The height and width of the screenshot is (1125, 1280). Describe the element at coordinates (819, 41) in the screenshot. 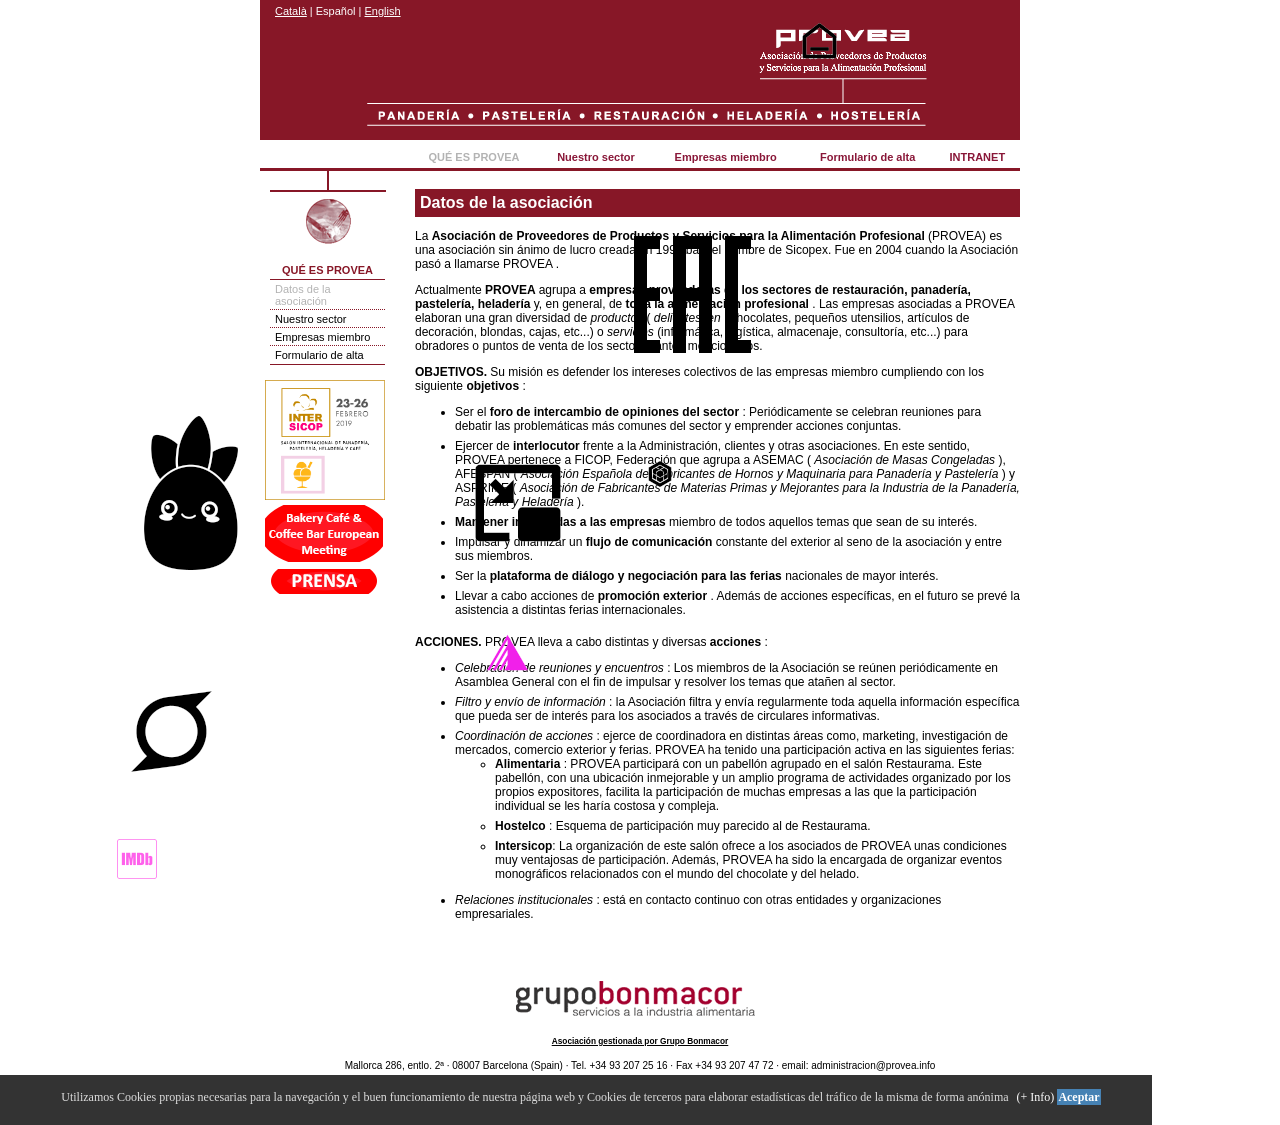

I see `navigate to home screen` at that location.